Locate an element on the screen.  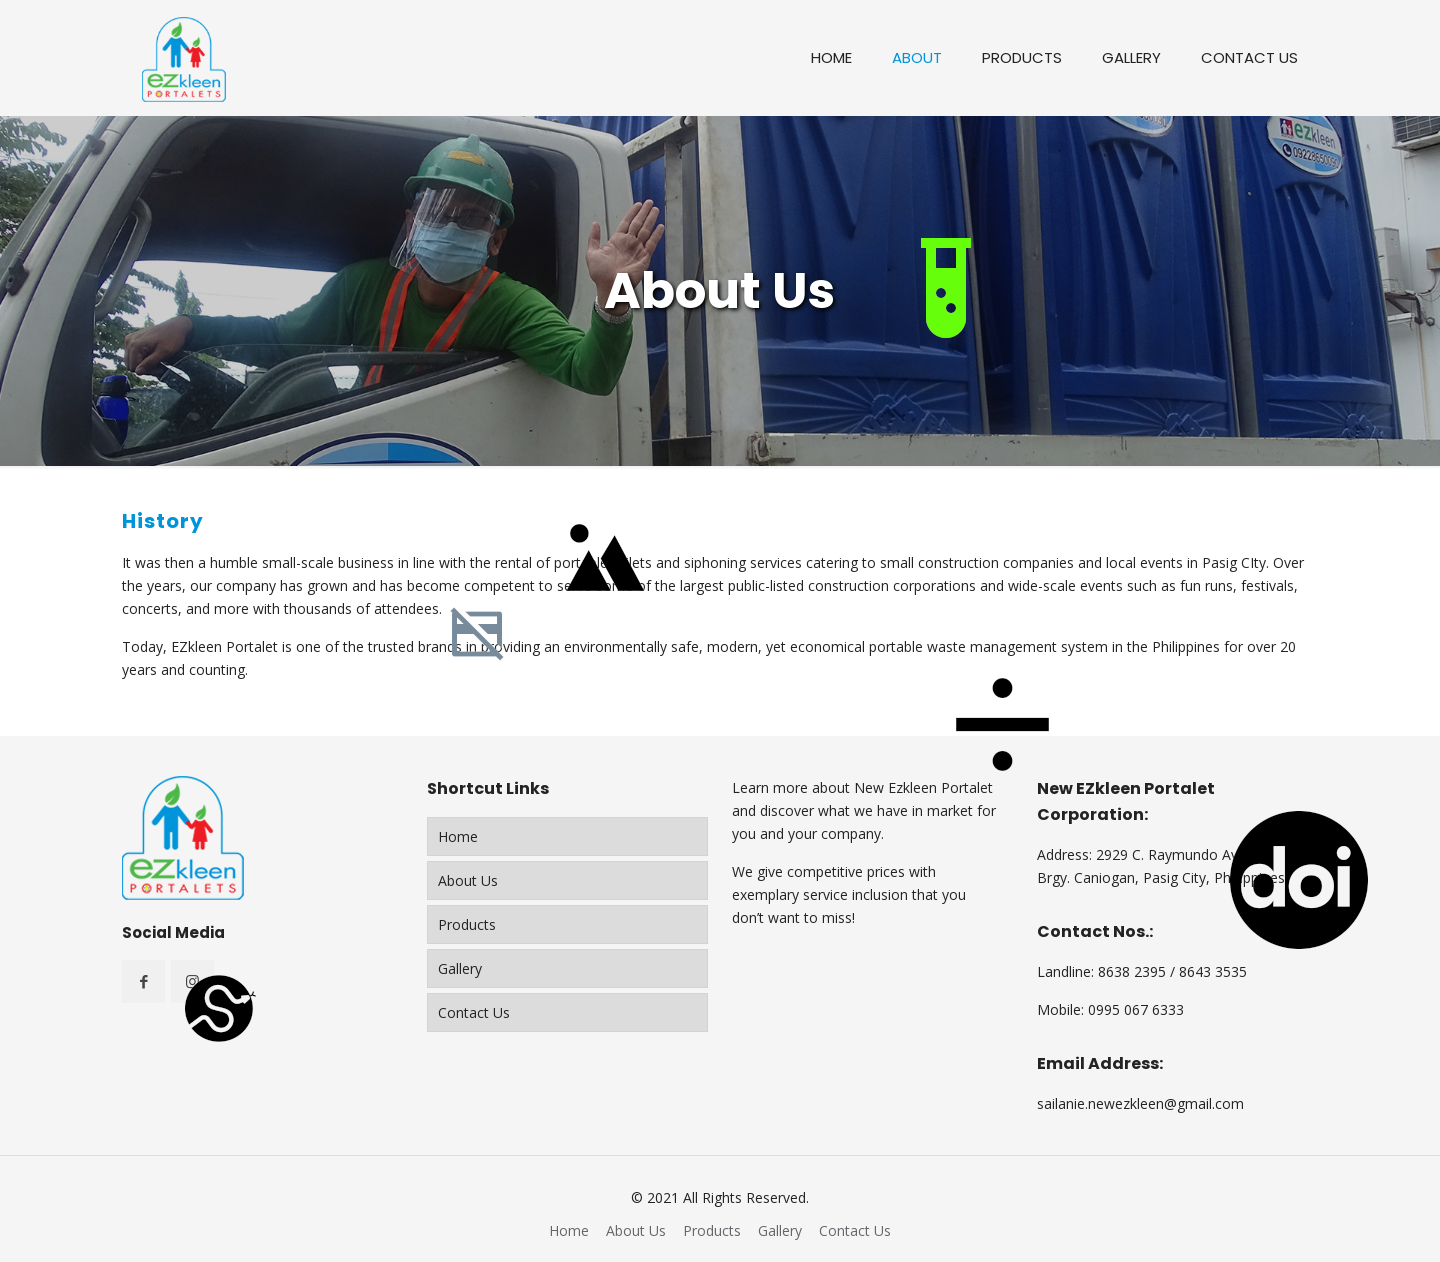
digital object identifier (DOI) logo is located at coordinates (1299, 880).